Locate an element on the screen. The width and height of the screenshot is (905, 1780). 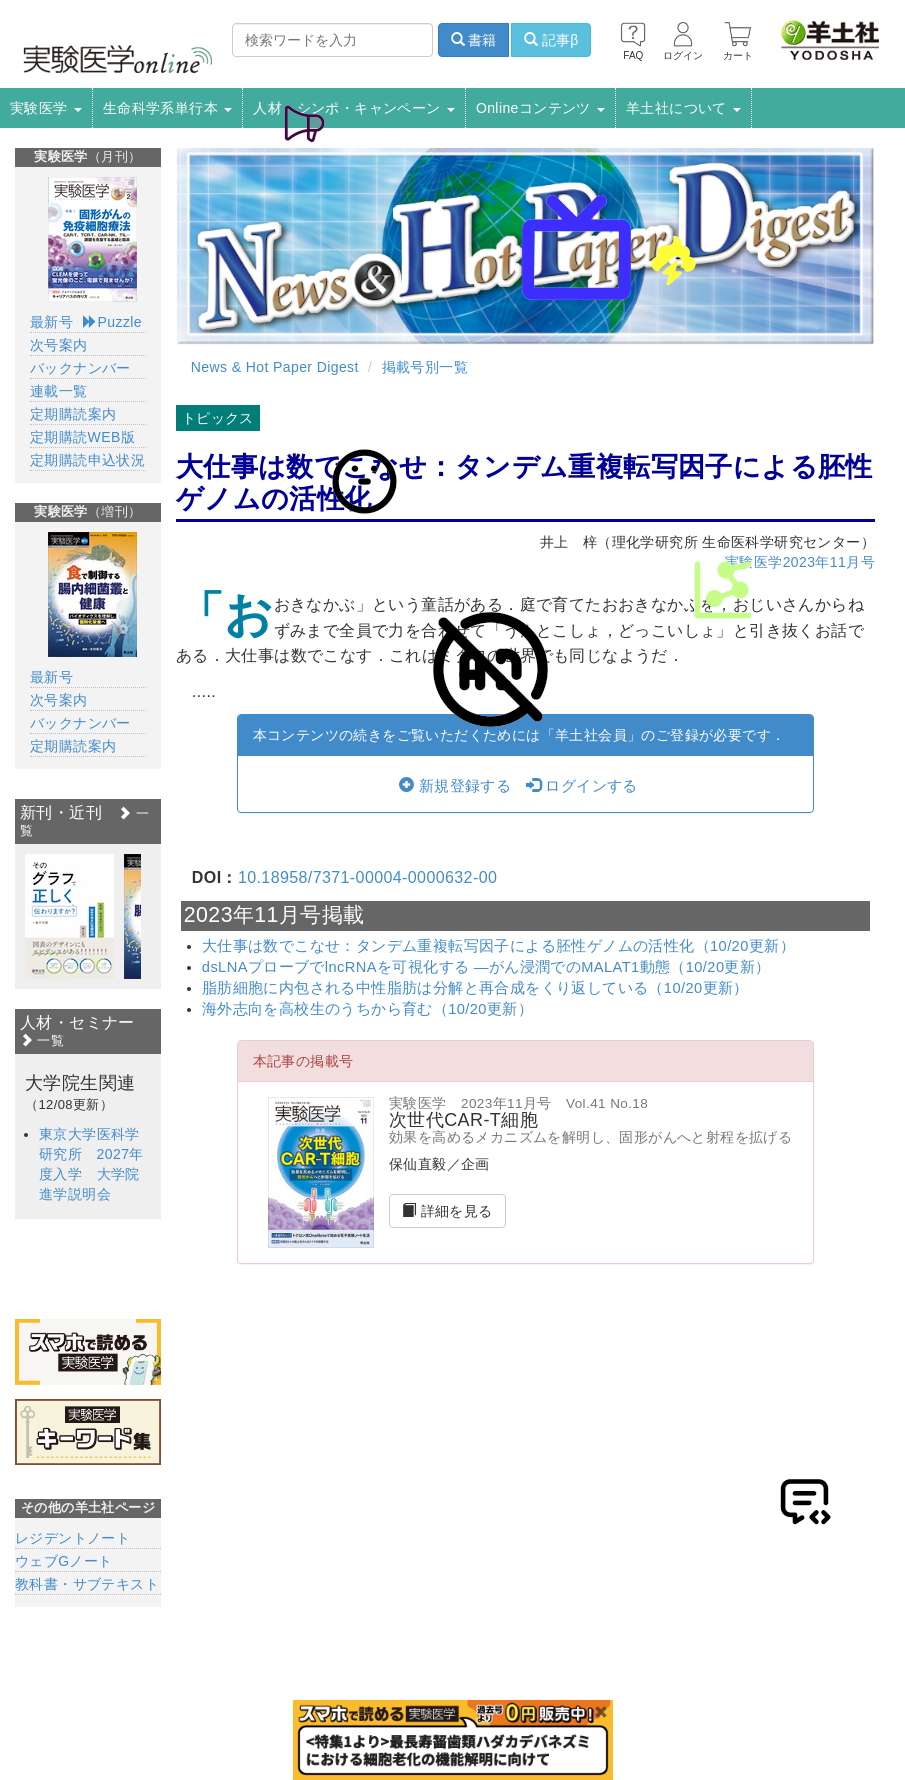
view code snippets in chat is located at coordinates (804, 1500).